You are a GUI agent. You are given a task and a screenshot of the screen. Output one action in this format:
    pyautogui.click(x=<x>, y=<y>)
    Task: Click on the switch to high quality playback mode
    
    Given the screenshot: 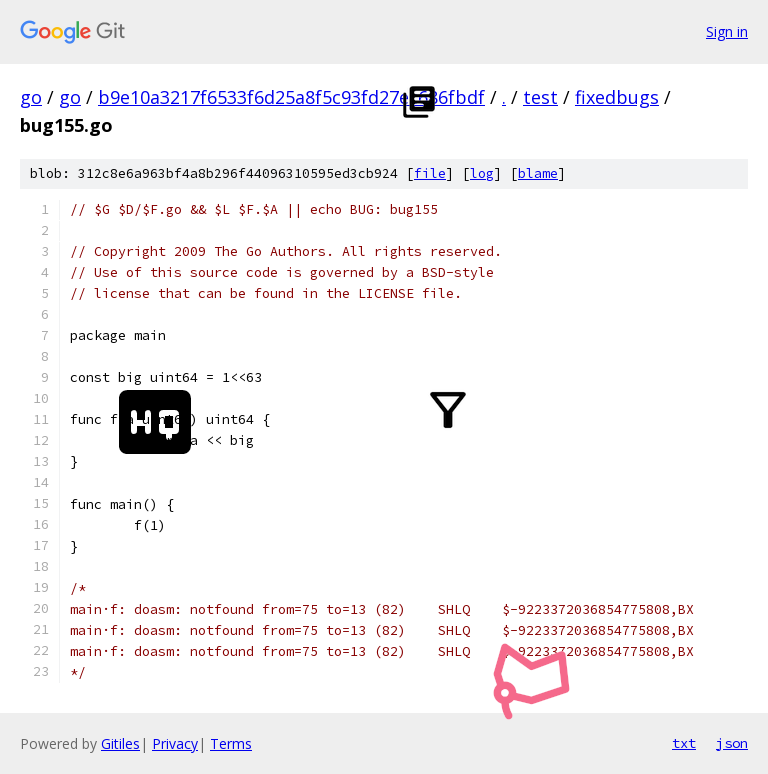 What is the action you would take?
    pyautogui.click(x=155, y=422)
    